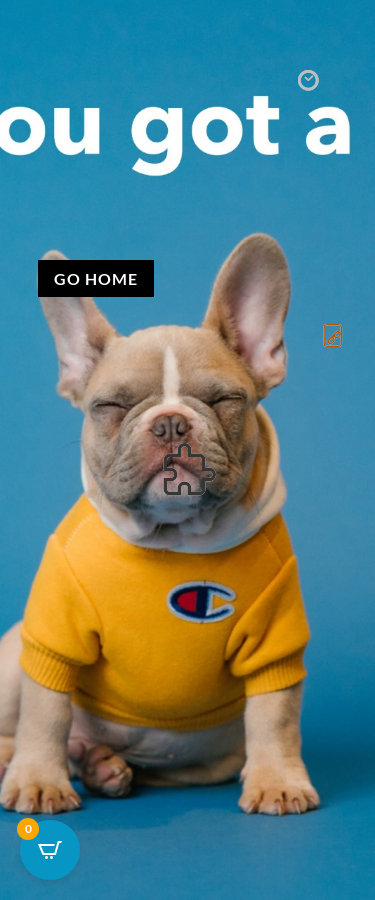 The height and width of the screenshot is (900, 375). Describe the element at coordinates (333, 335) in the screenshot. I see `open the documents app` at that location.